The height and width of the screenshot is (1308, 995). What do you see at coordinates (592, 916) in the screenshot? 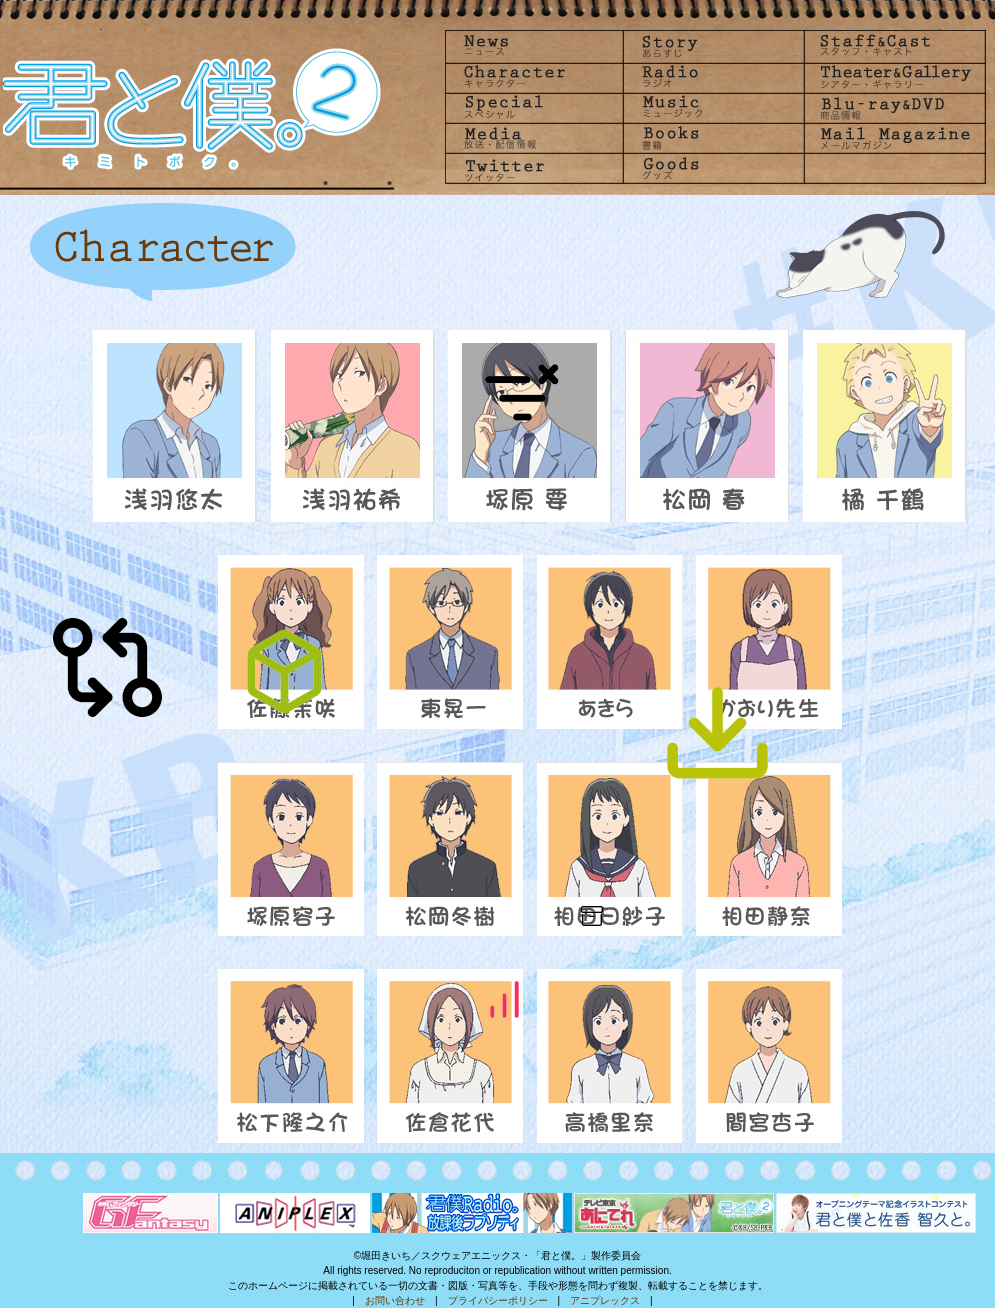
I see `archive this item` at bounding box center [592, 916].